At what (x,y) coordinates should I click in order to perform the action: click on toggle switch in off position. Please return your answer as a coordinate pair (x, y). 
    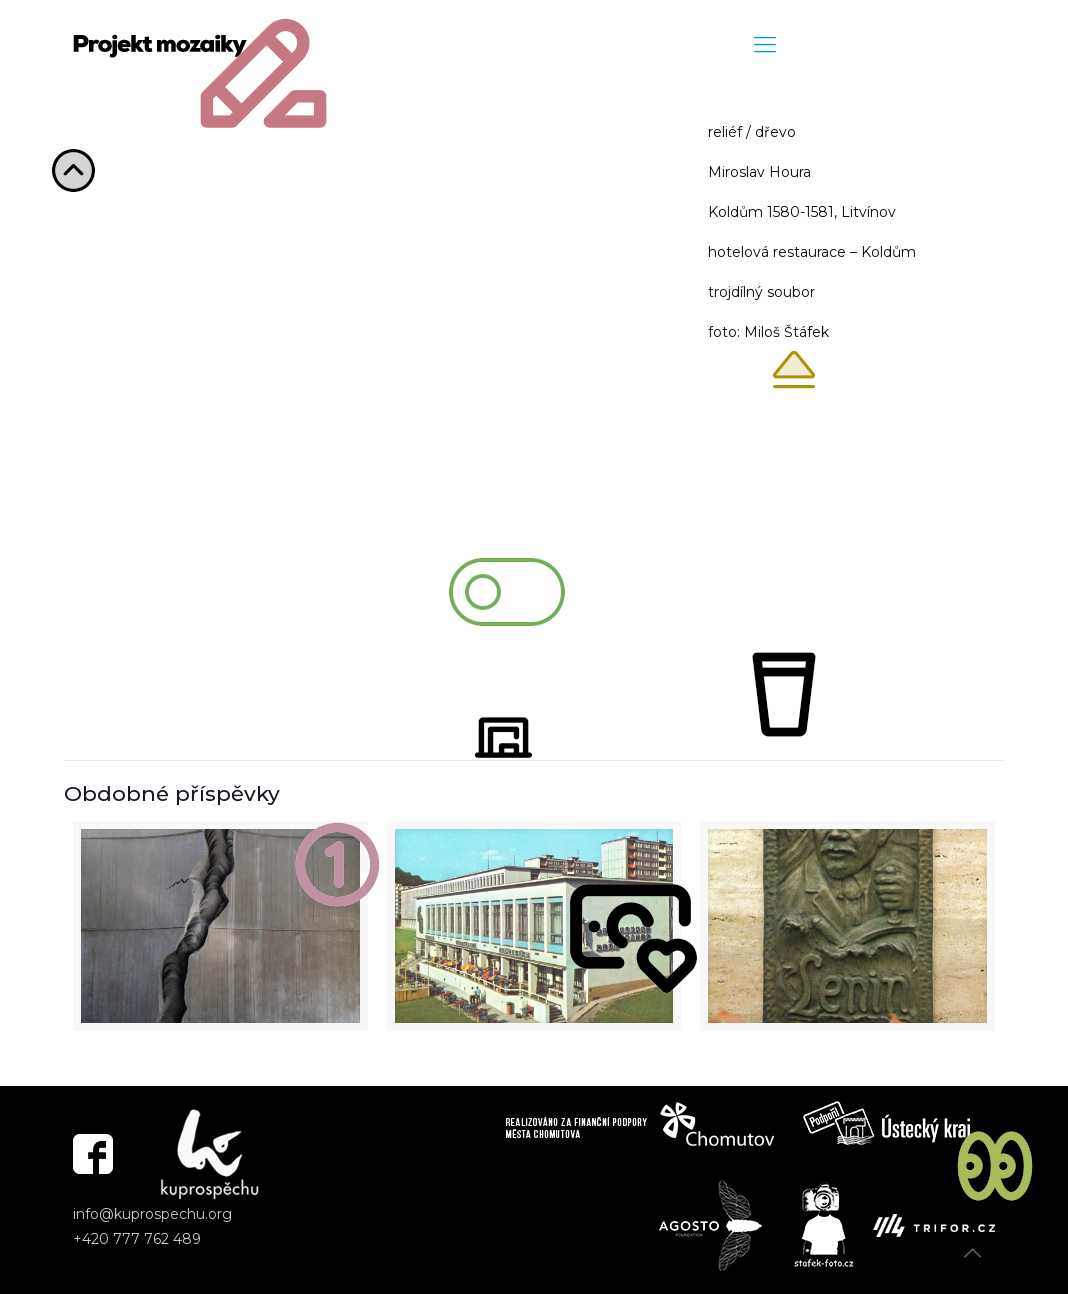
    Looking at the image, I should click on (507, 592).